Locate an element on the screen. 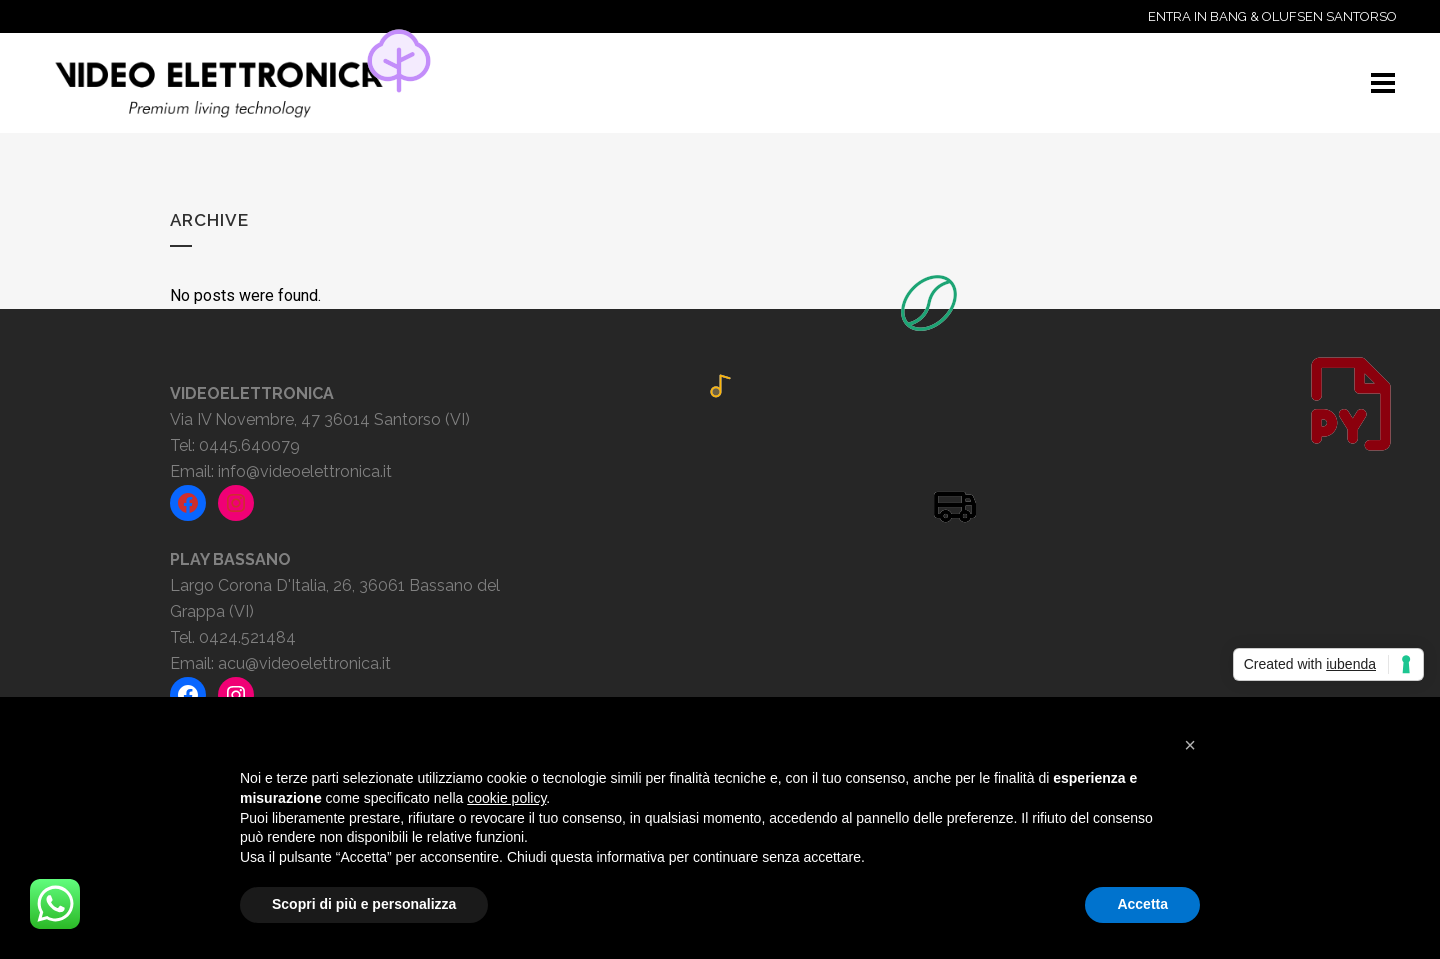 This screenshot has height=959, width=1440. track your delivery status is located at coordinates (954, 505).